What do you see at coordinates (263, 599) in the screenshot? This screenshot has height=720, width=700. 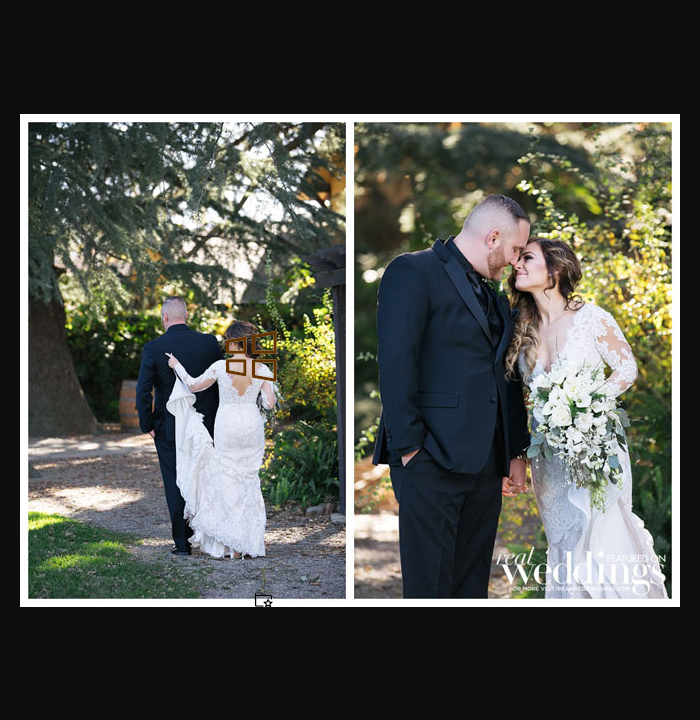 I see `access your starred or favorite folder` at bounding box center [263, 599].